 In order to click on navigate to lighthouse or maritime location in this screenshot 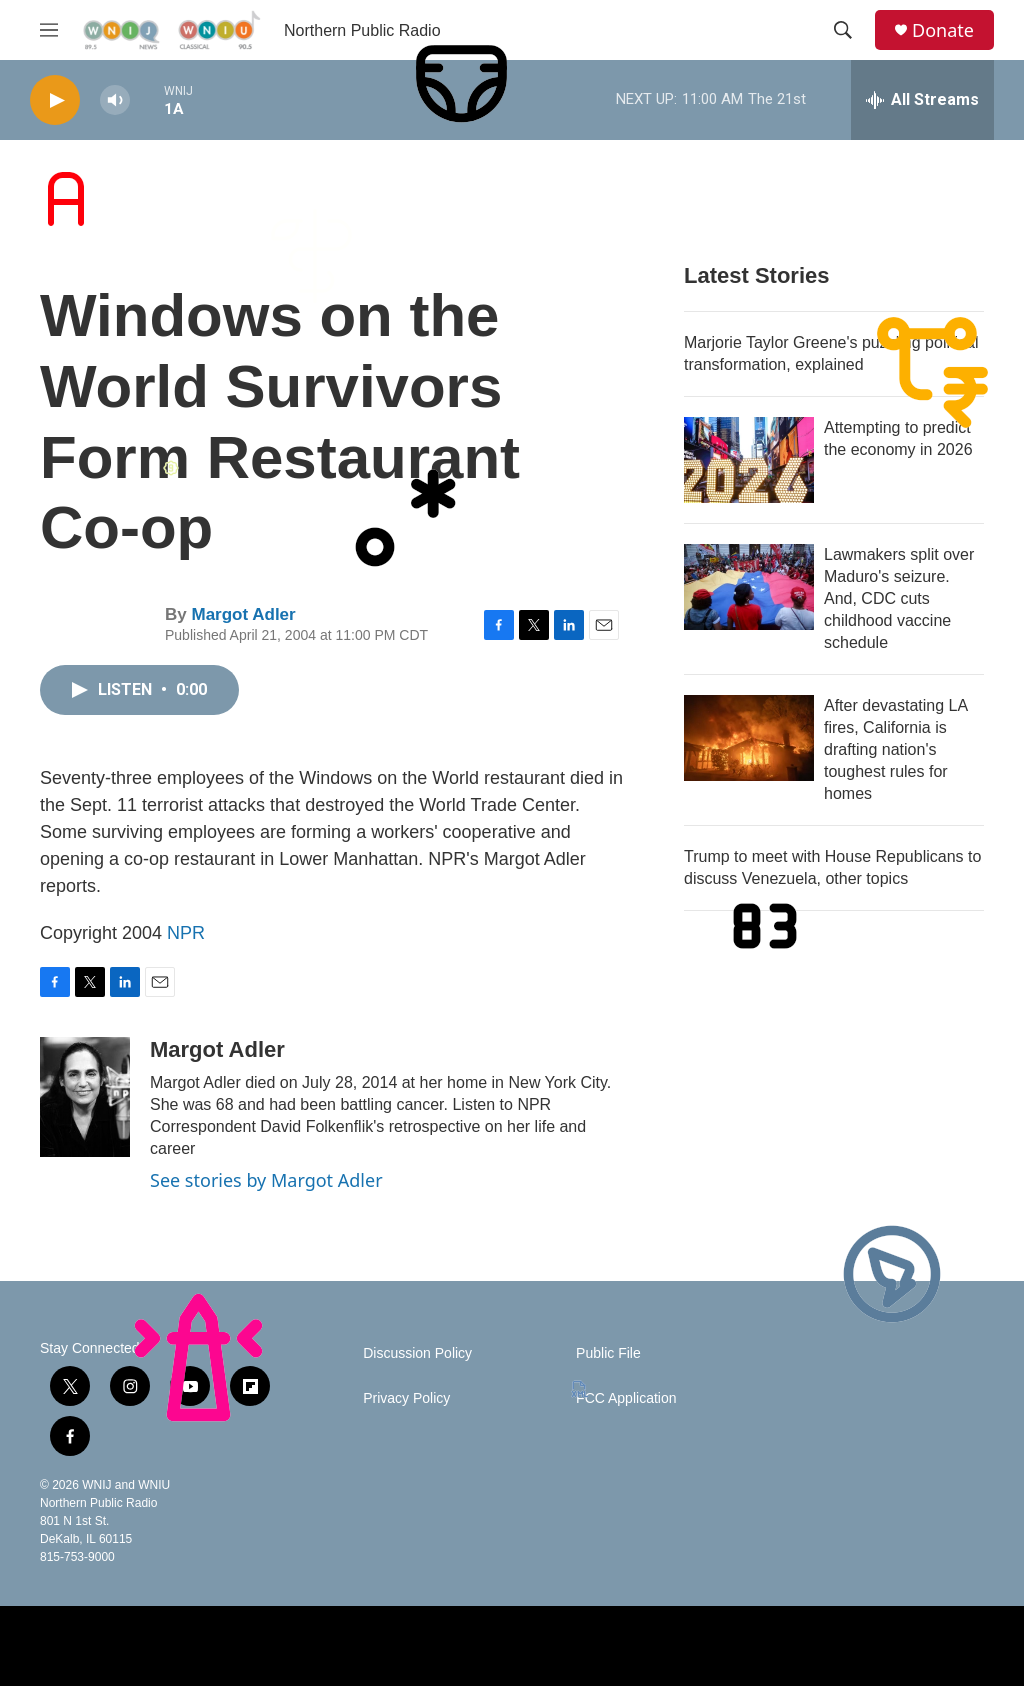, I will do `click(198, 1357)`.